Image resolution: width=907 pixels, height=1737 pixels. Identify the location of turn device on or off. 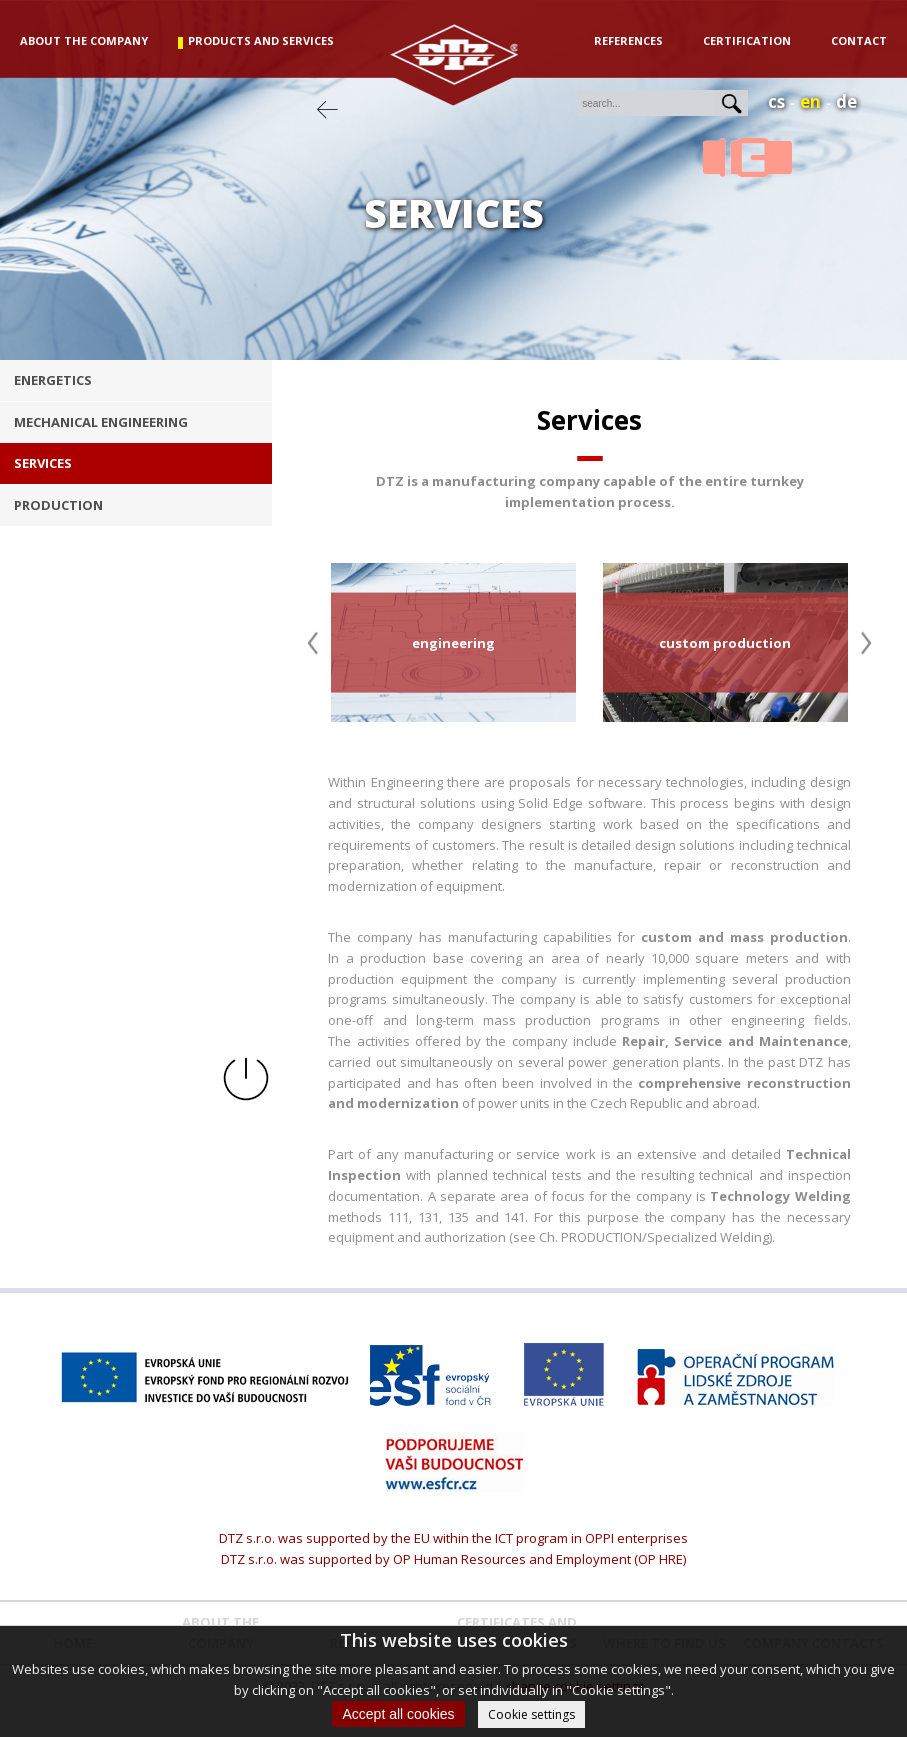
(246, 1078).